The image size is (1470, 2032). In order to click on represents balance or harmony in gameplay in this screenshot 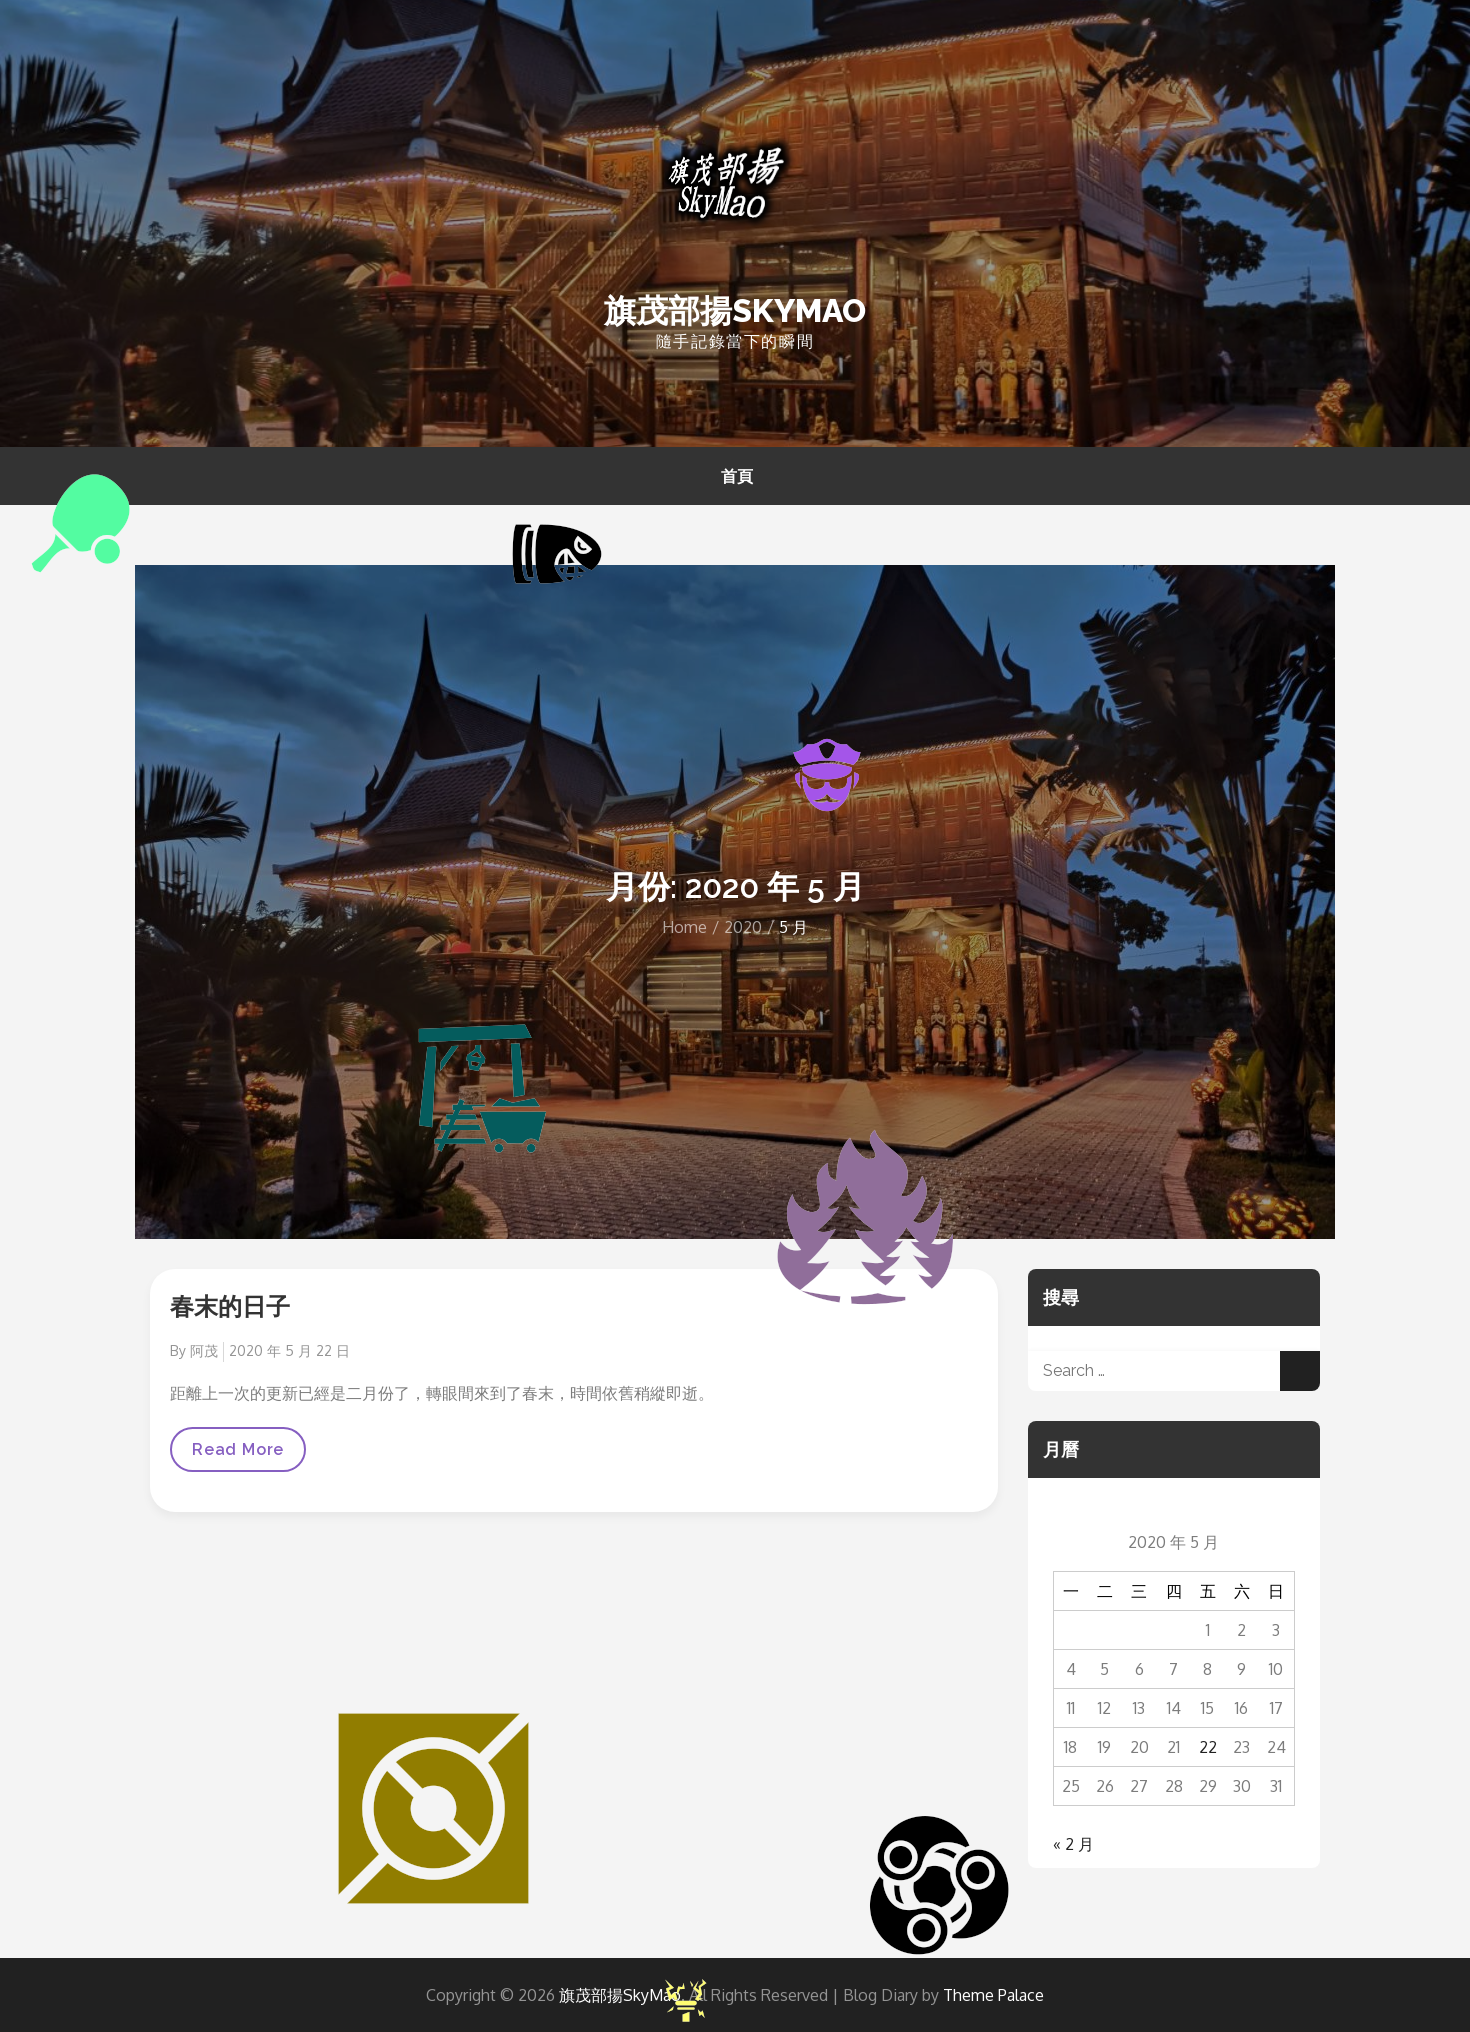, I will do `click(939, 1885)`.